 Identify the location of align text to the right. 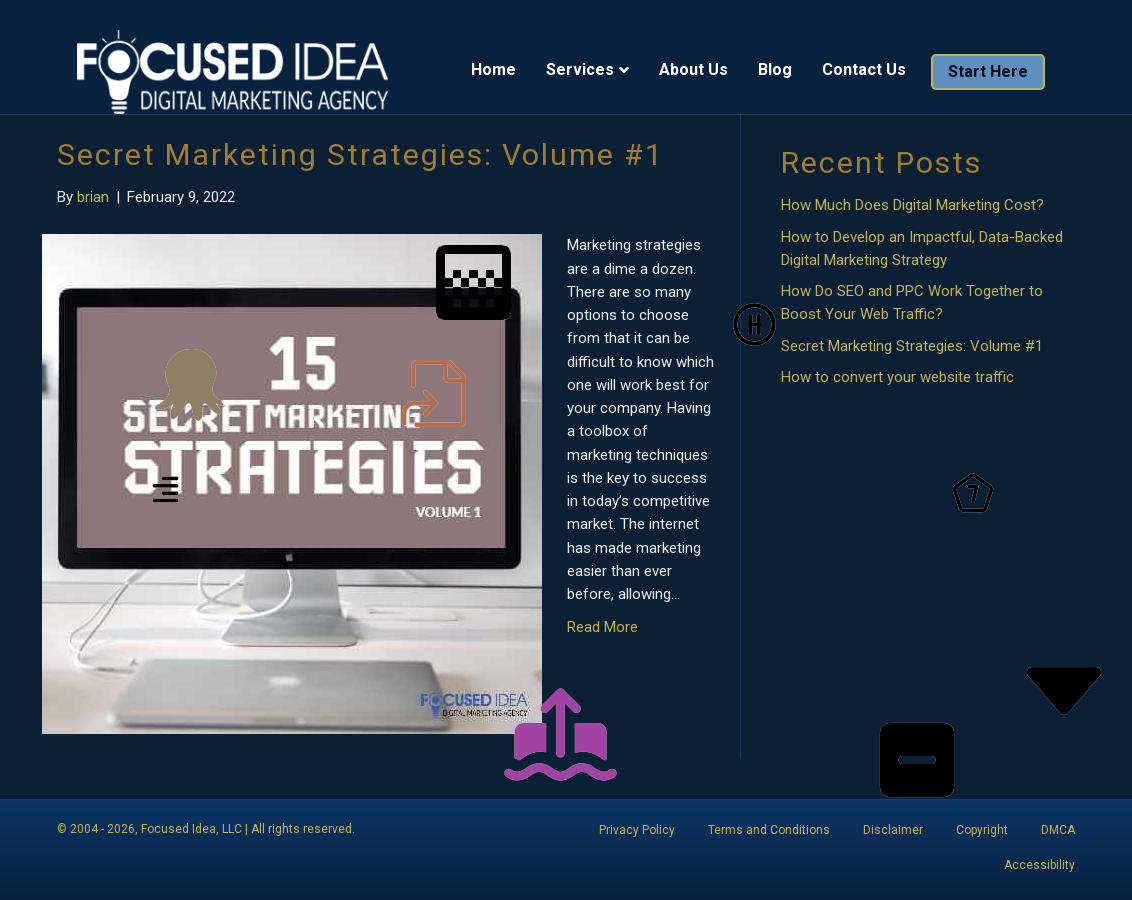
(165, 489).